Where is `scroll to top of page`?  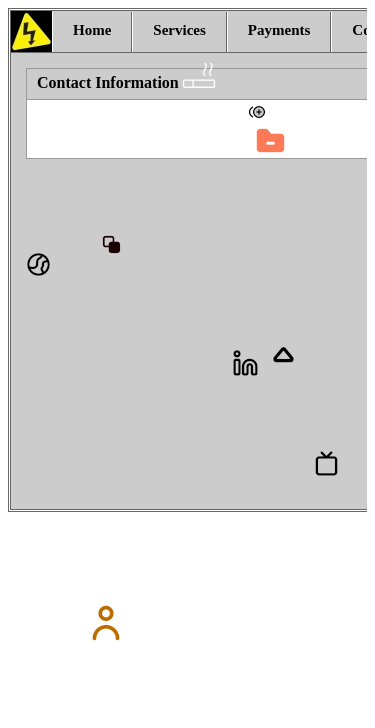
scroll to top of page is located at coordinates (283, 355).